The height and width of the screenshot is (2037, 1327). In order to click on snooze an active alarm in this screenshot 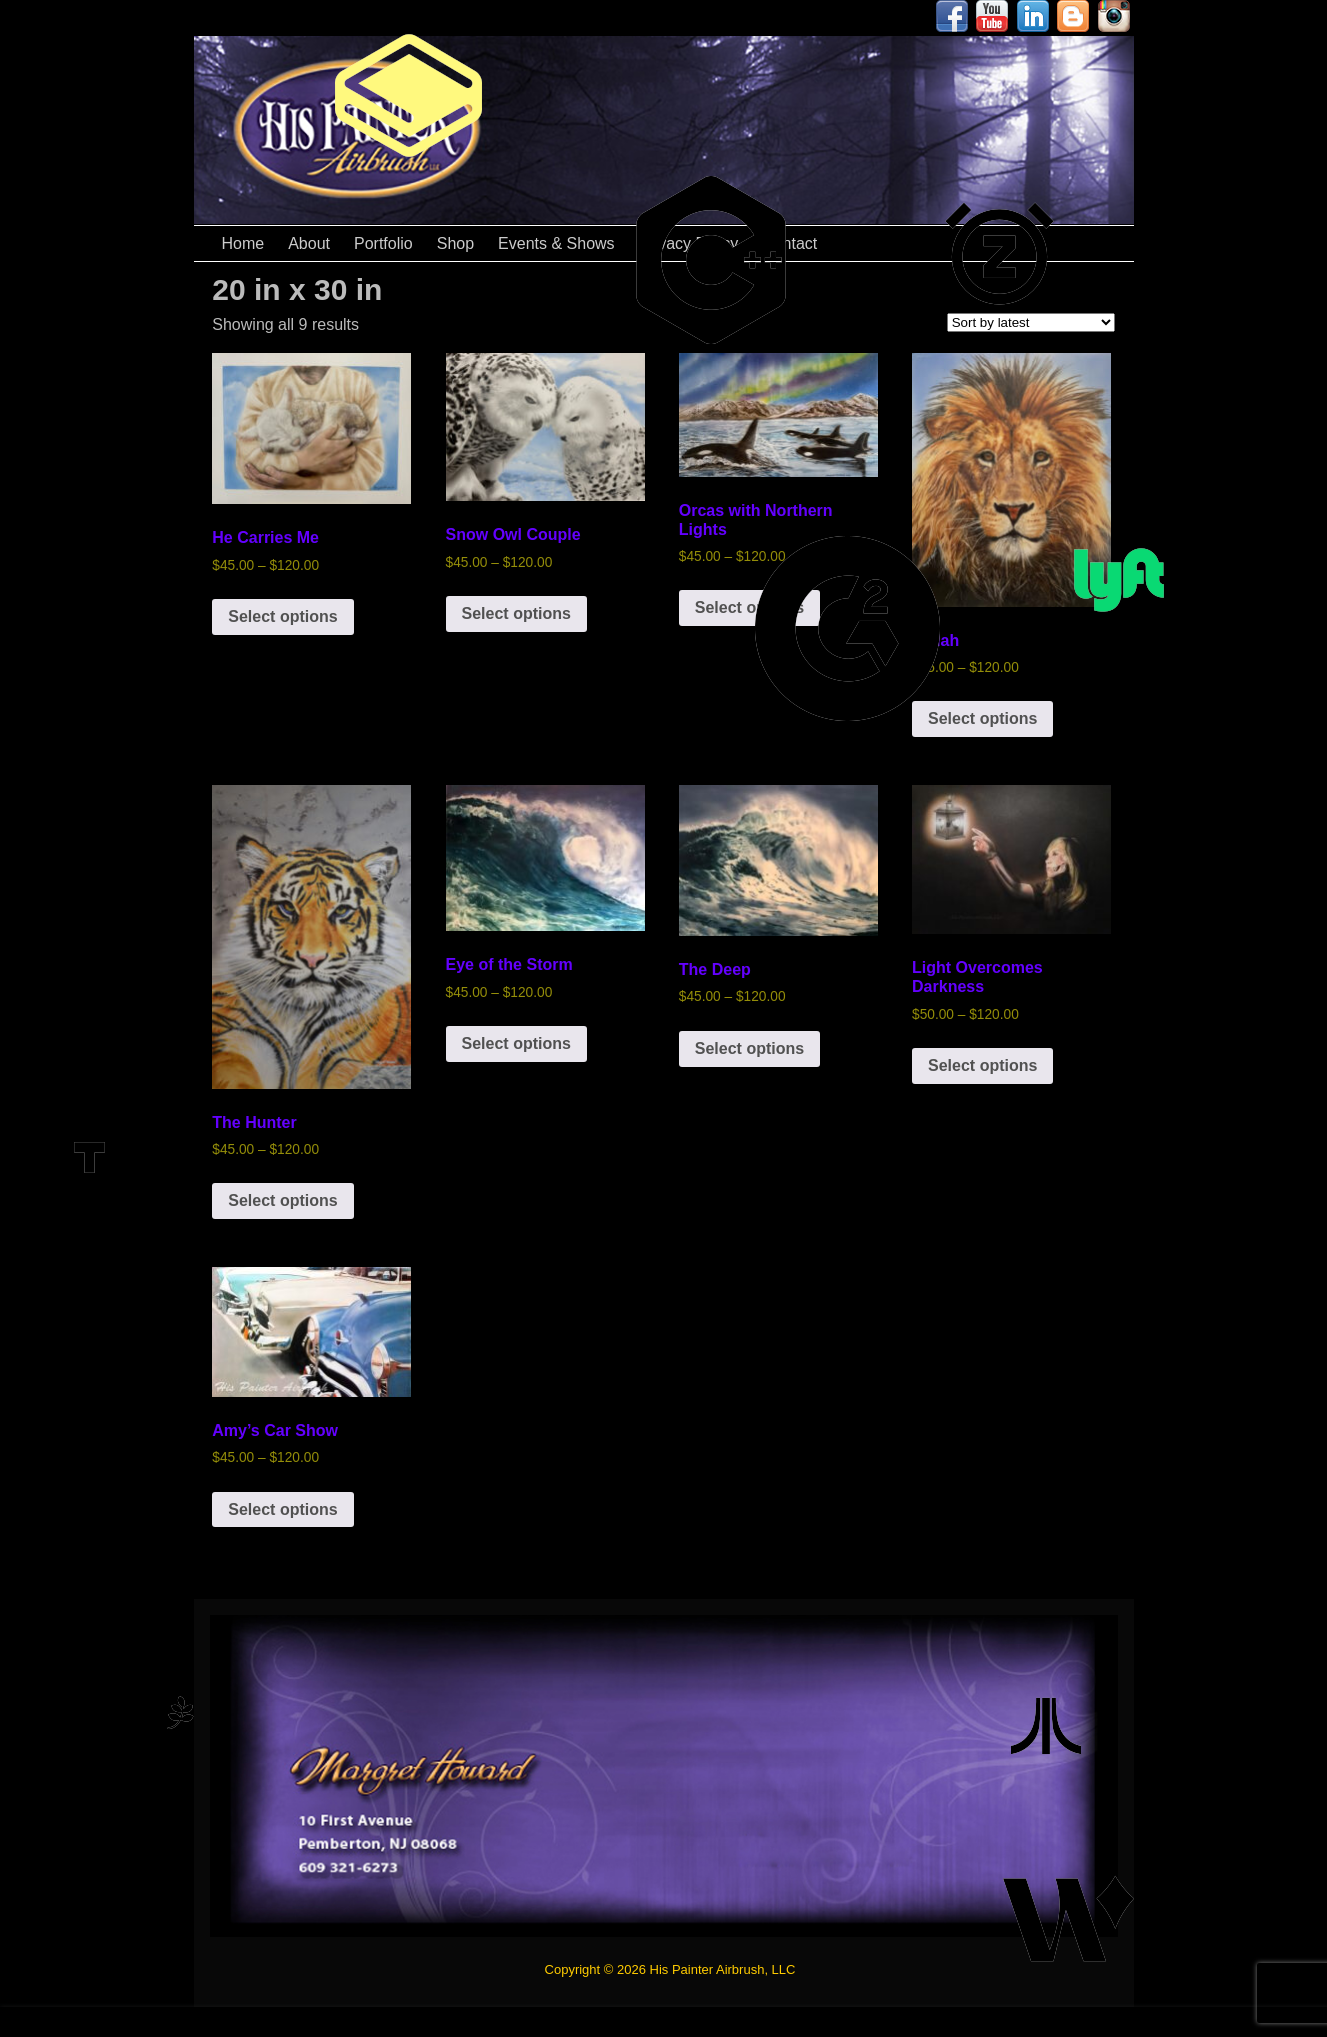, I will do `click(999, 251)`.